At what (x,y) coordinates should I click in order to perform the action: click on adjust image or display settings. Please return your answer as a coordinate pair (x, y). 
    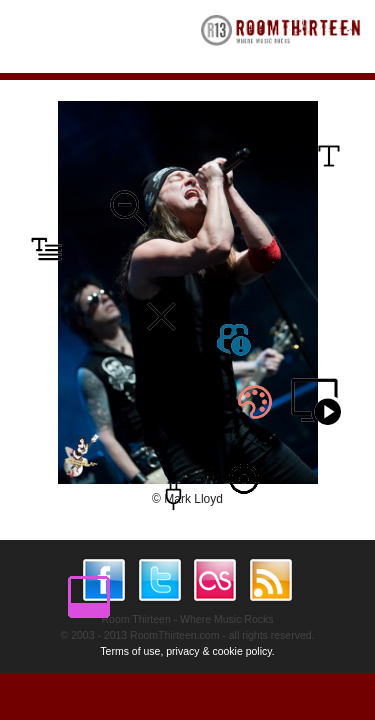
    Looking at the image, I should click on (244, 479).